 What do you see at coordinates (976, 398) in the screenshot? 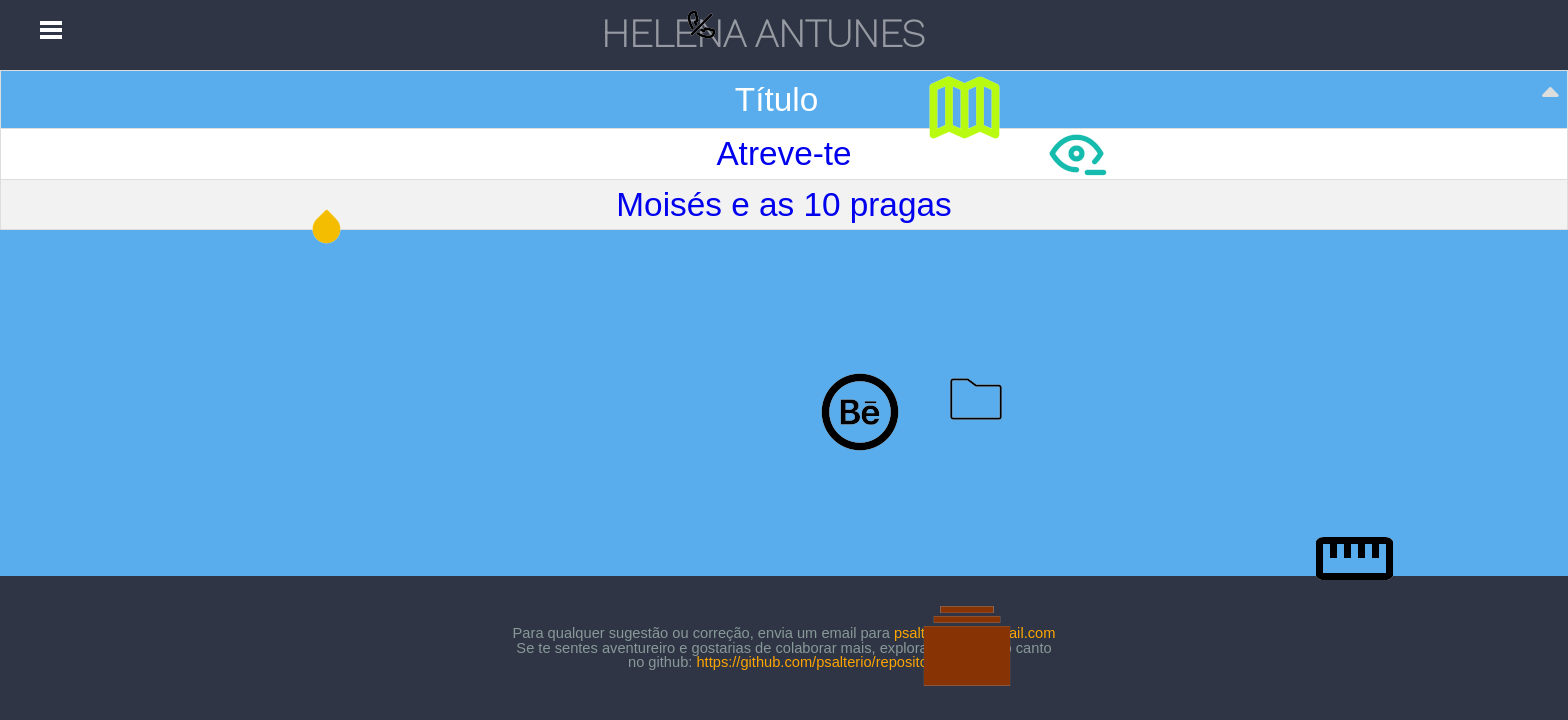
I see `open file folder` at bounding box center [976, 398].